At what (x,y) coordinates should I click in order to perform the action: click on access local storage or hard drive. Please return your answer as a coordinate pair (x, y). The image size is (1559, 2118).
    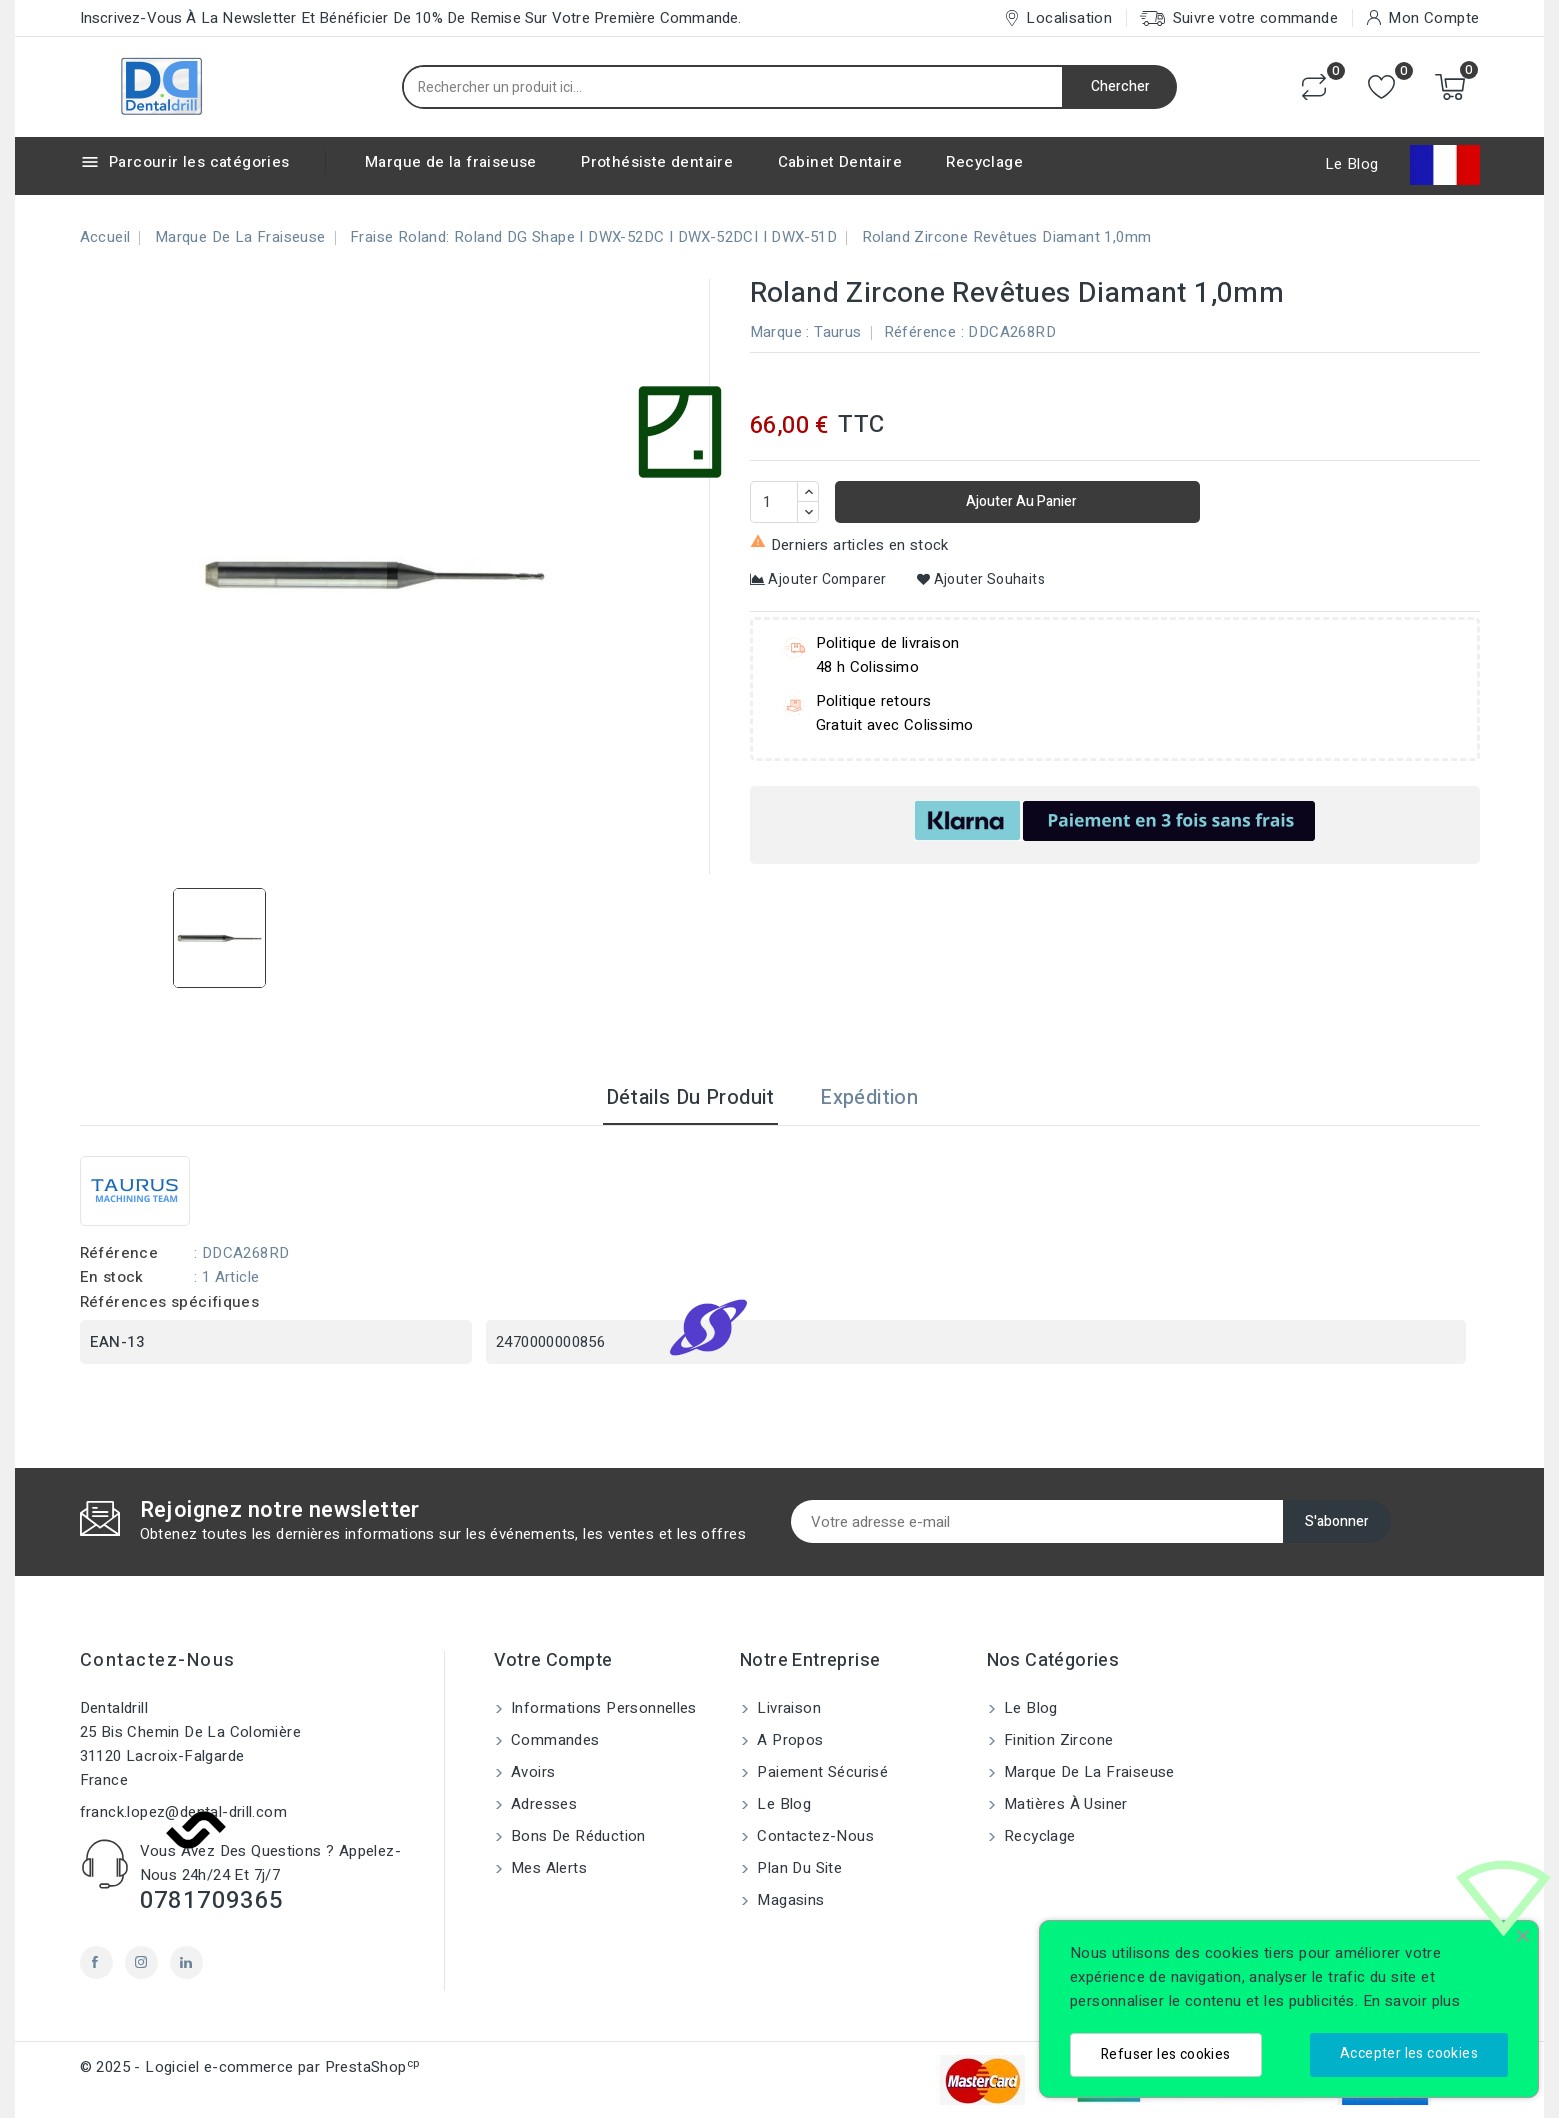
    Looking at the image, I should click on (680, 432).